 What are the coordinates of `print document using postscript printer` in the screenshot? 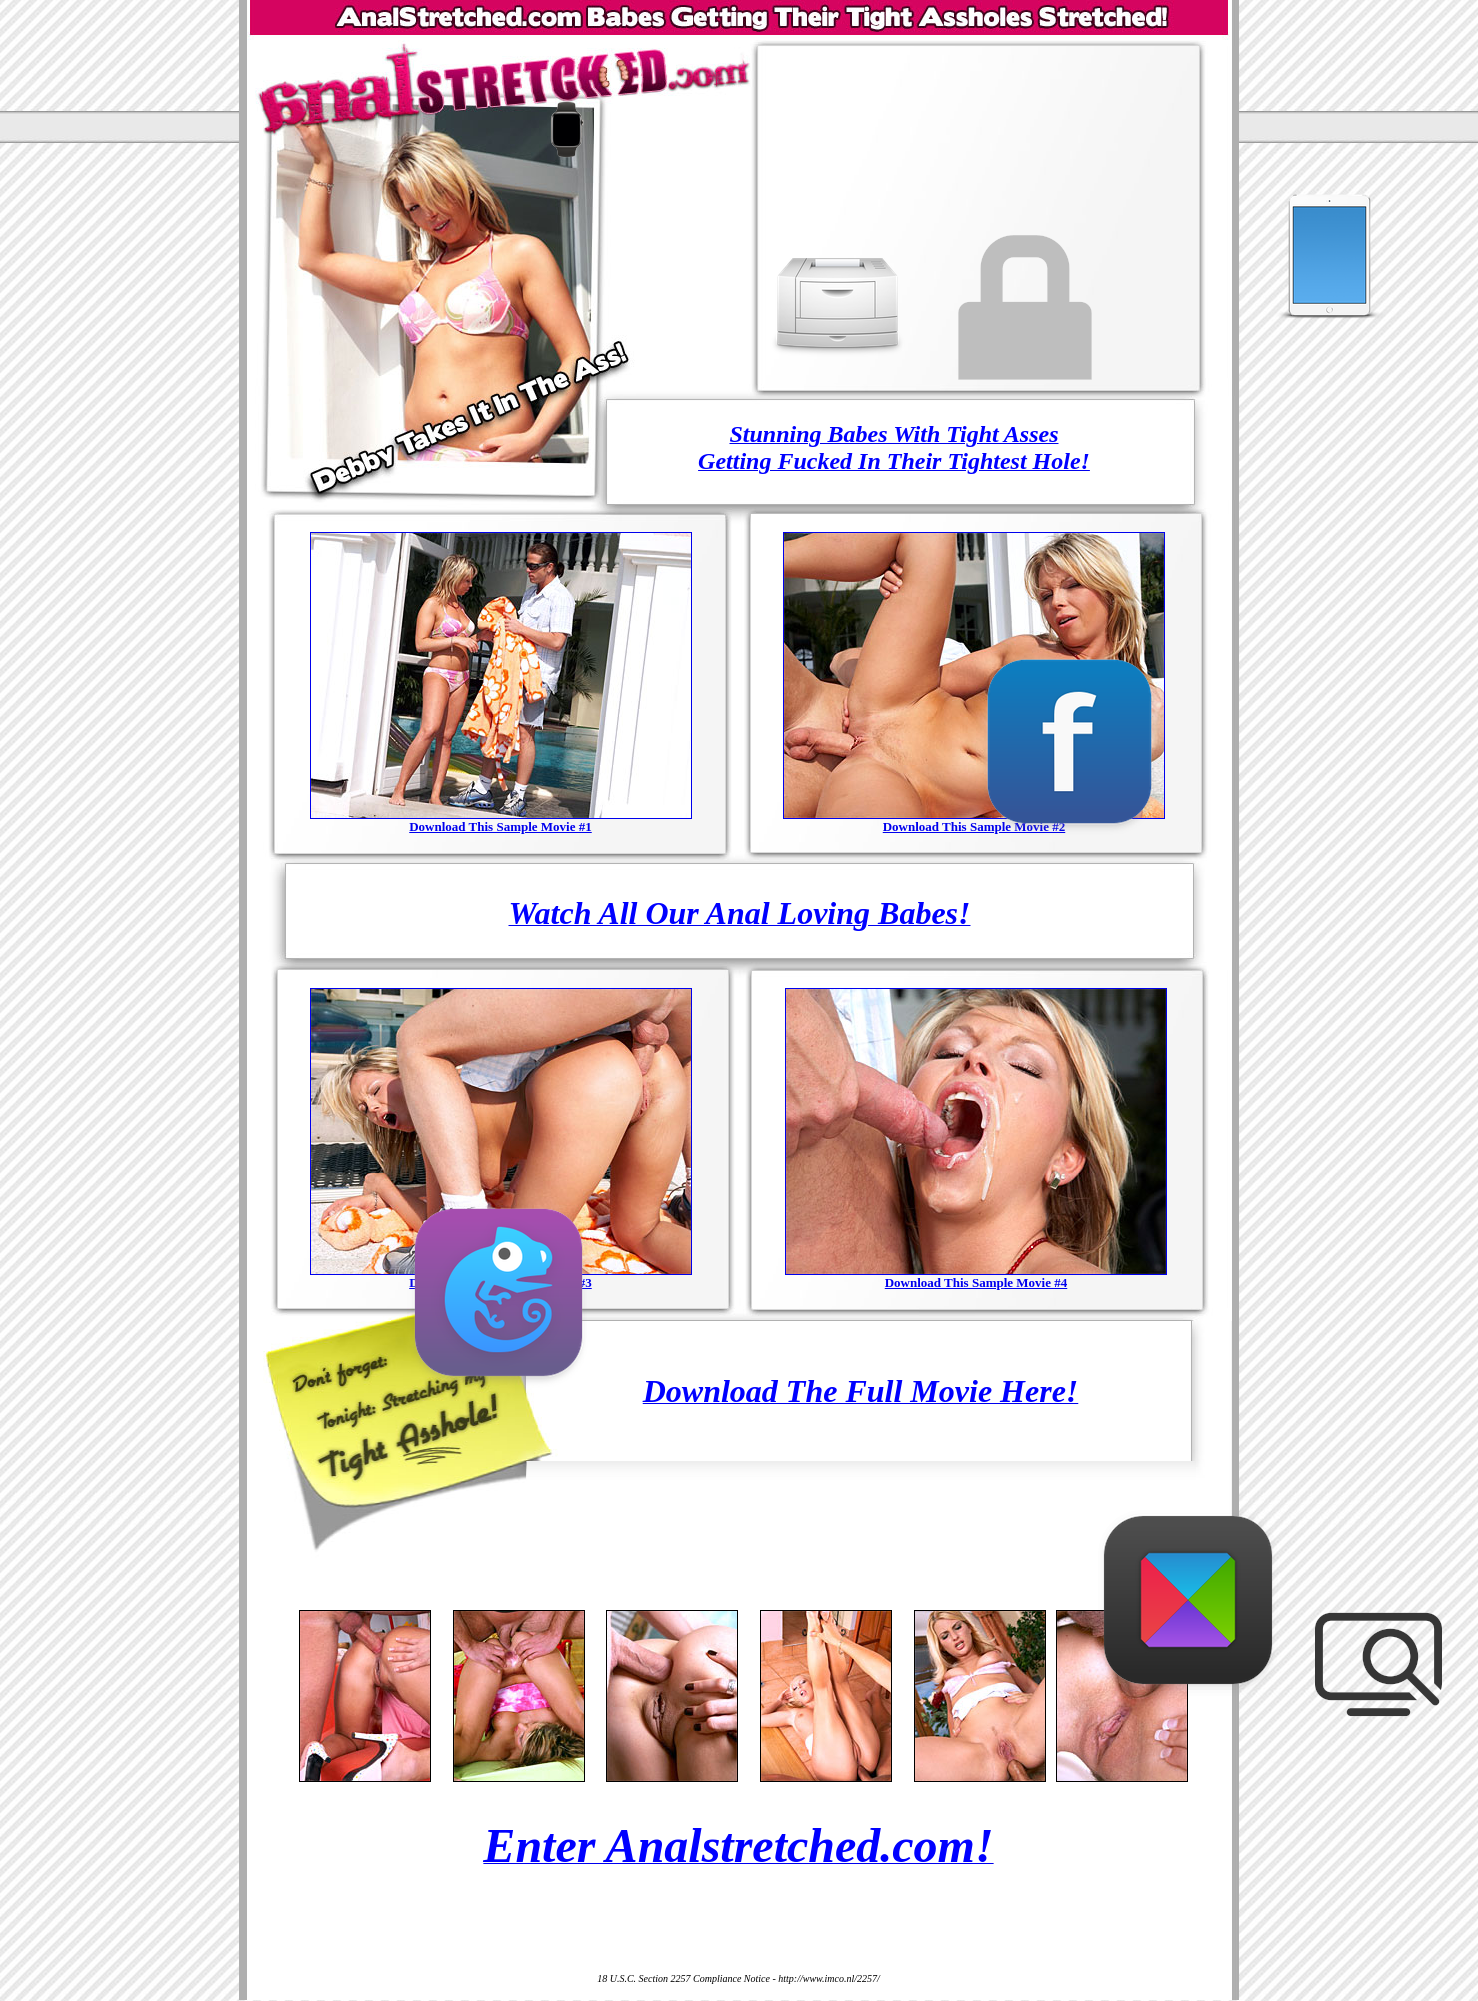 It's located at (837, 303).